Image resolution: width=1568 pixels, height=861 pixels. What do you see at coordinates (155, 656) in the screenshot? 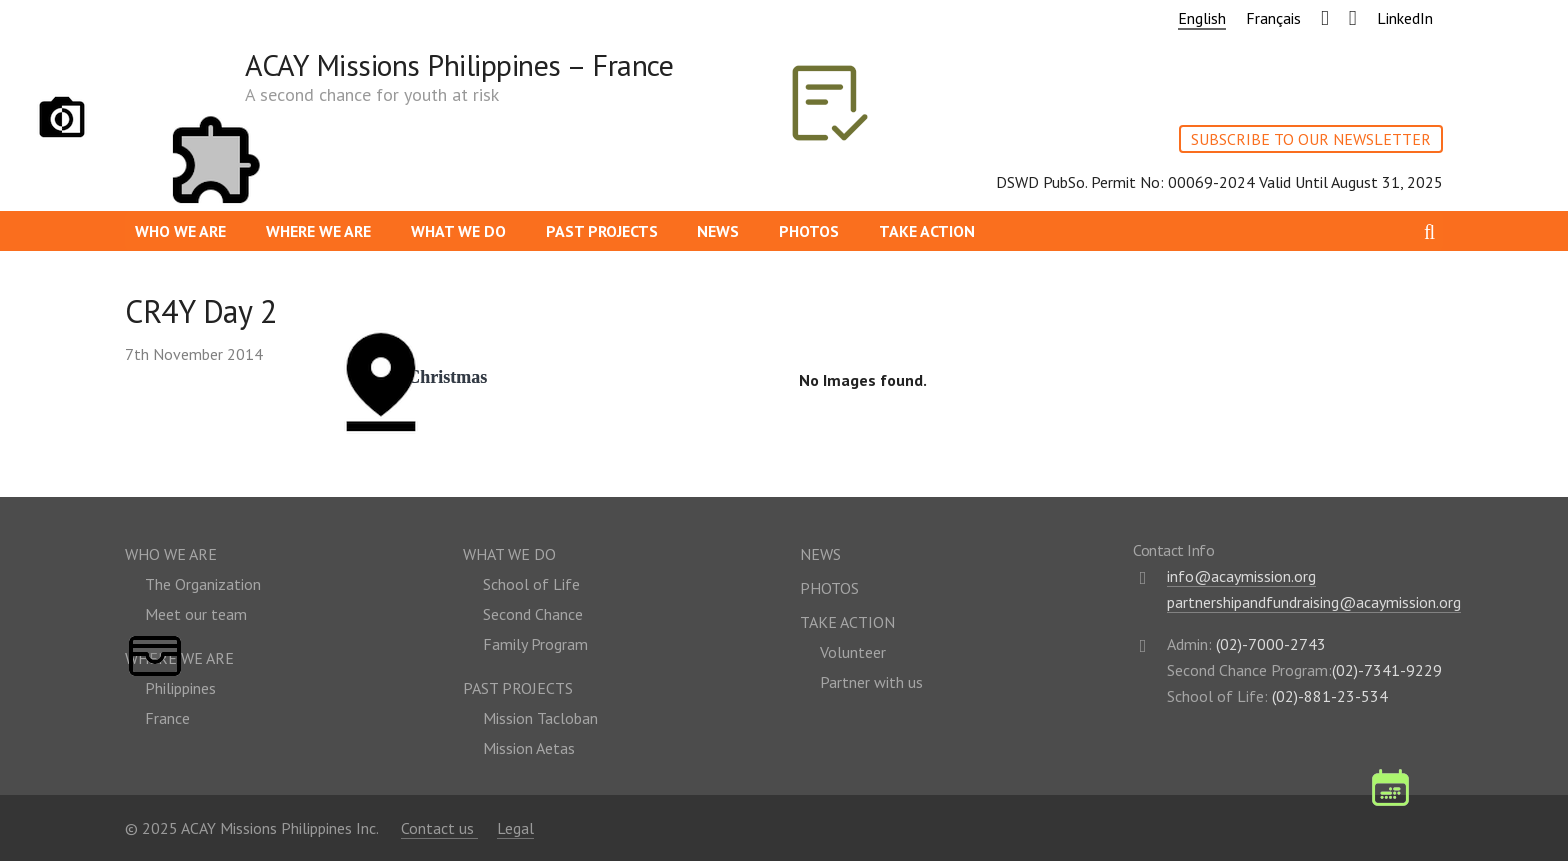
I see `access your wallet or saved payment methods` at bounding box center [155, 656].